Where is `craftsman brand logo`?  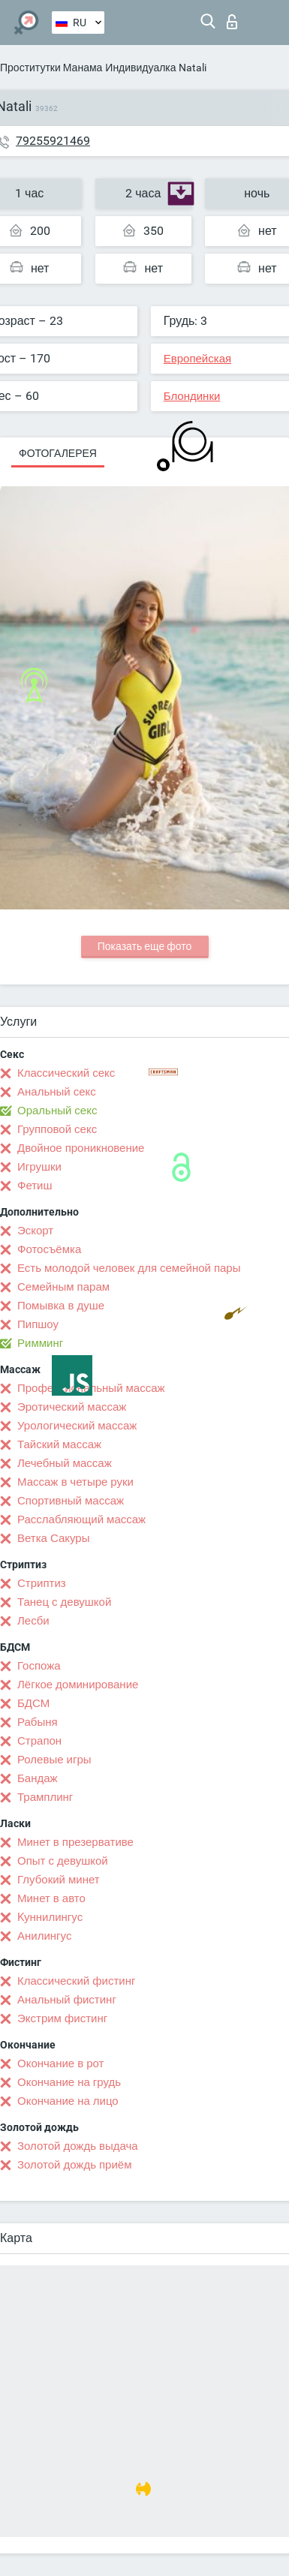 craftsman brand logo is located at coordinates (163, 1072).